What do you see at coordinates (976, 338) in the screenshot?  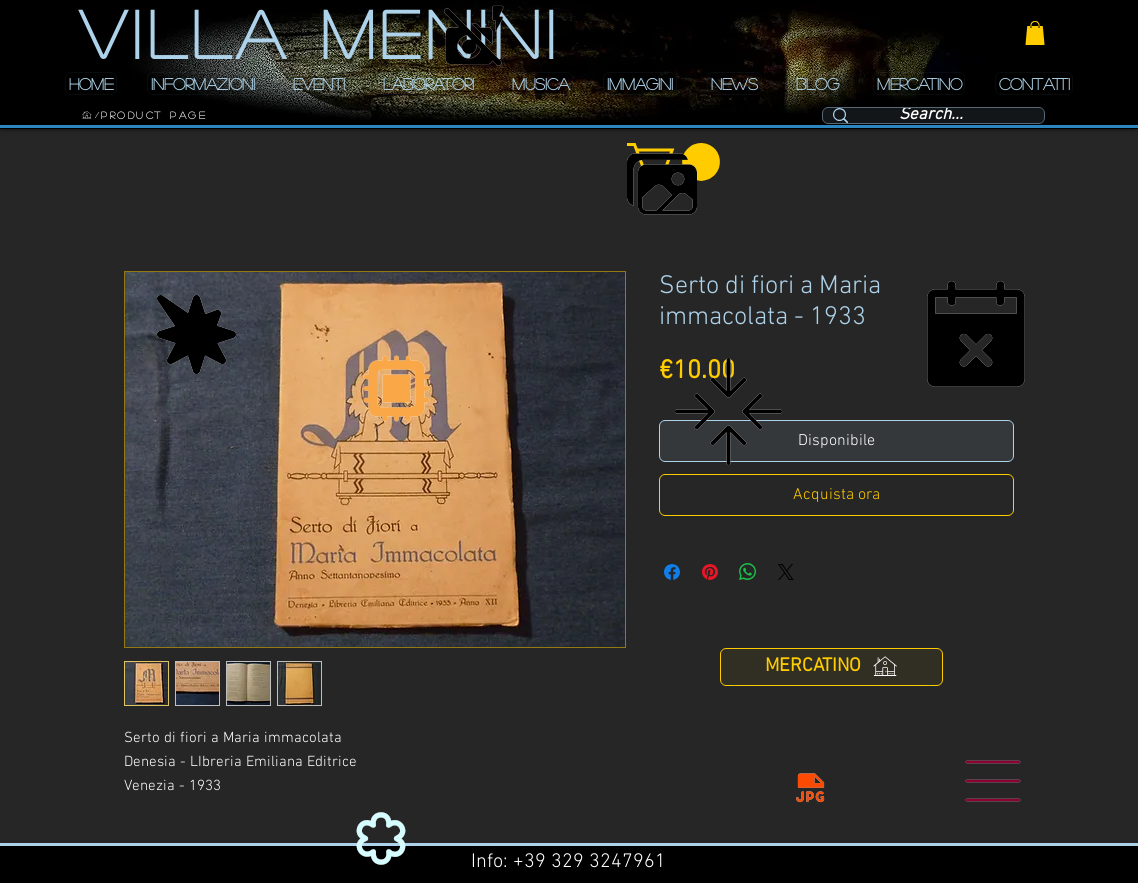 I see `cancel or delete a scheduled event` at bounding box center [976, 338].